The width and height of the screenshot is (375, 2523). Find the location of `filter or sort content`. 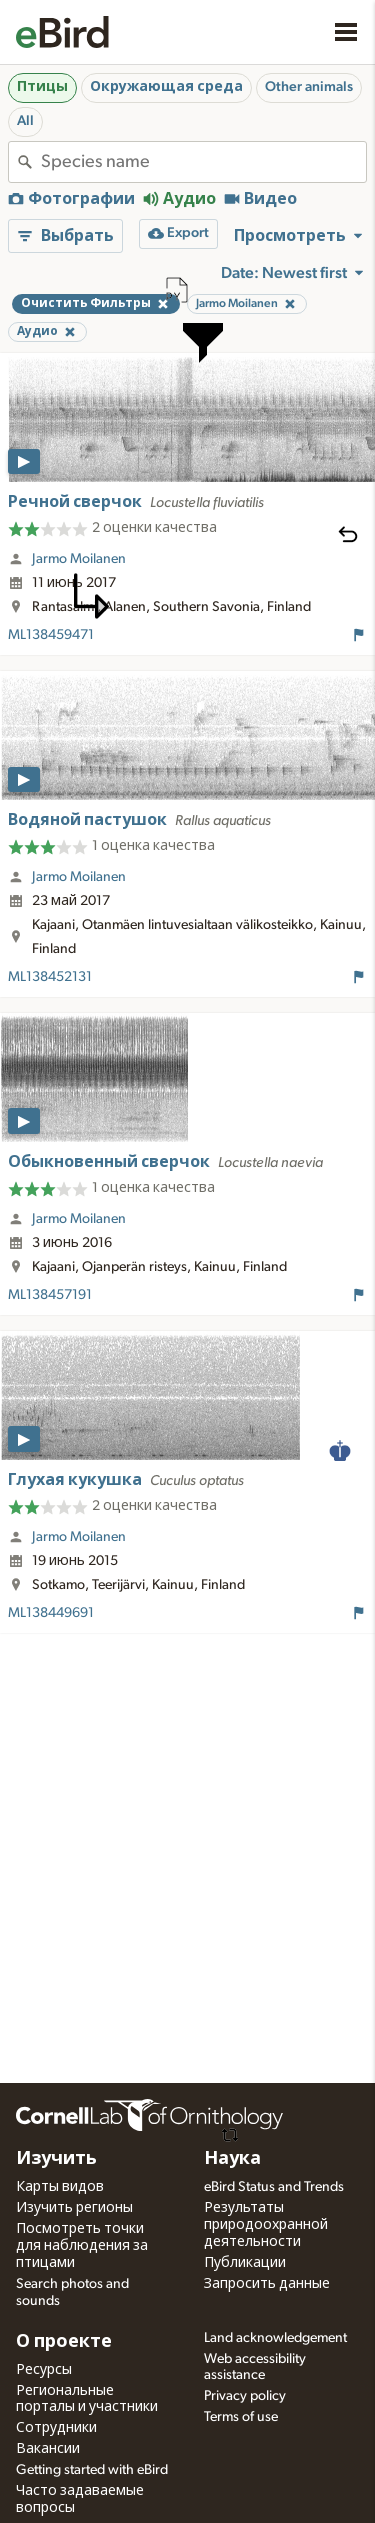

filter or sort content is located at coordinates (203, 343).